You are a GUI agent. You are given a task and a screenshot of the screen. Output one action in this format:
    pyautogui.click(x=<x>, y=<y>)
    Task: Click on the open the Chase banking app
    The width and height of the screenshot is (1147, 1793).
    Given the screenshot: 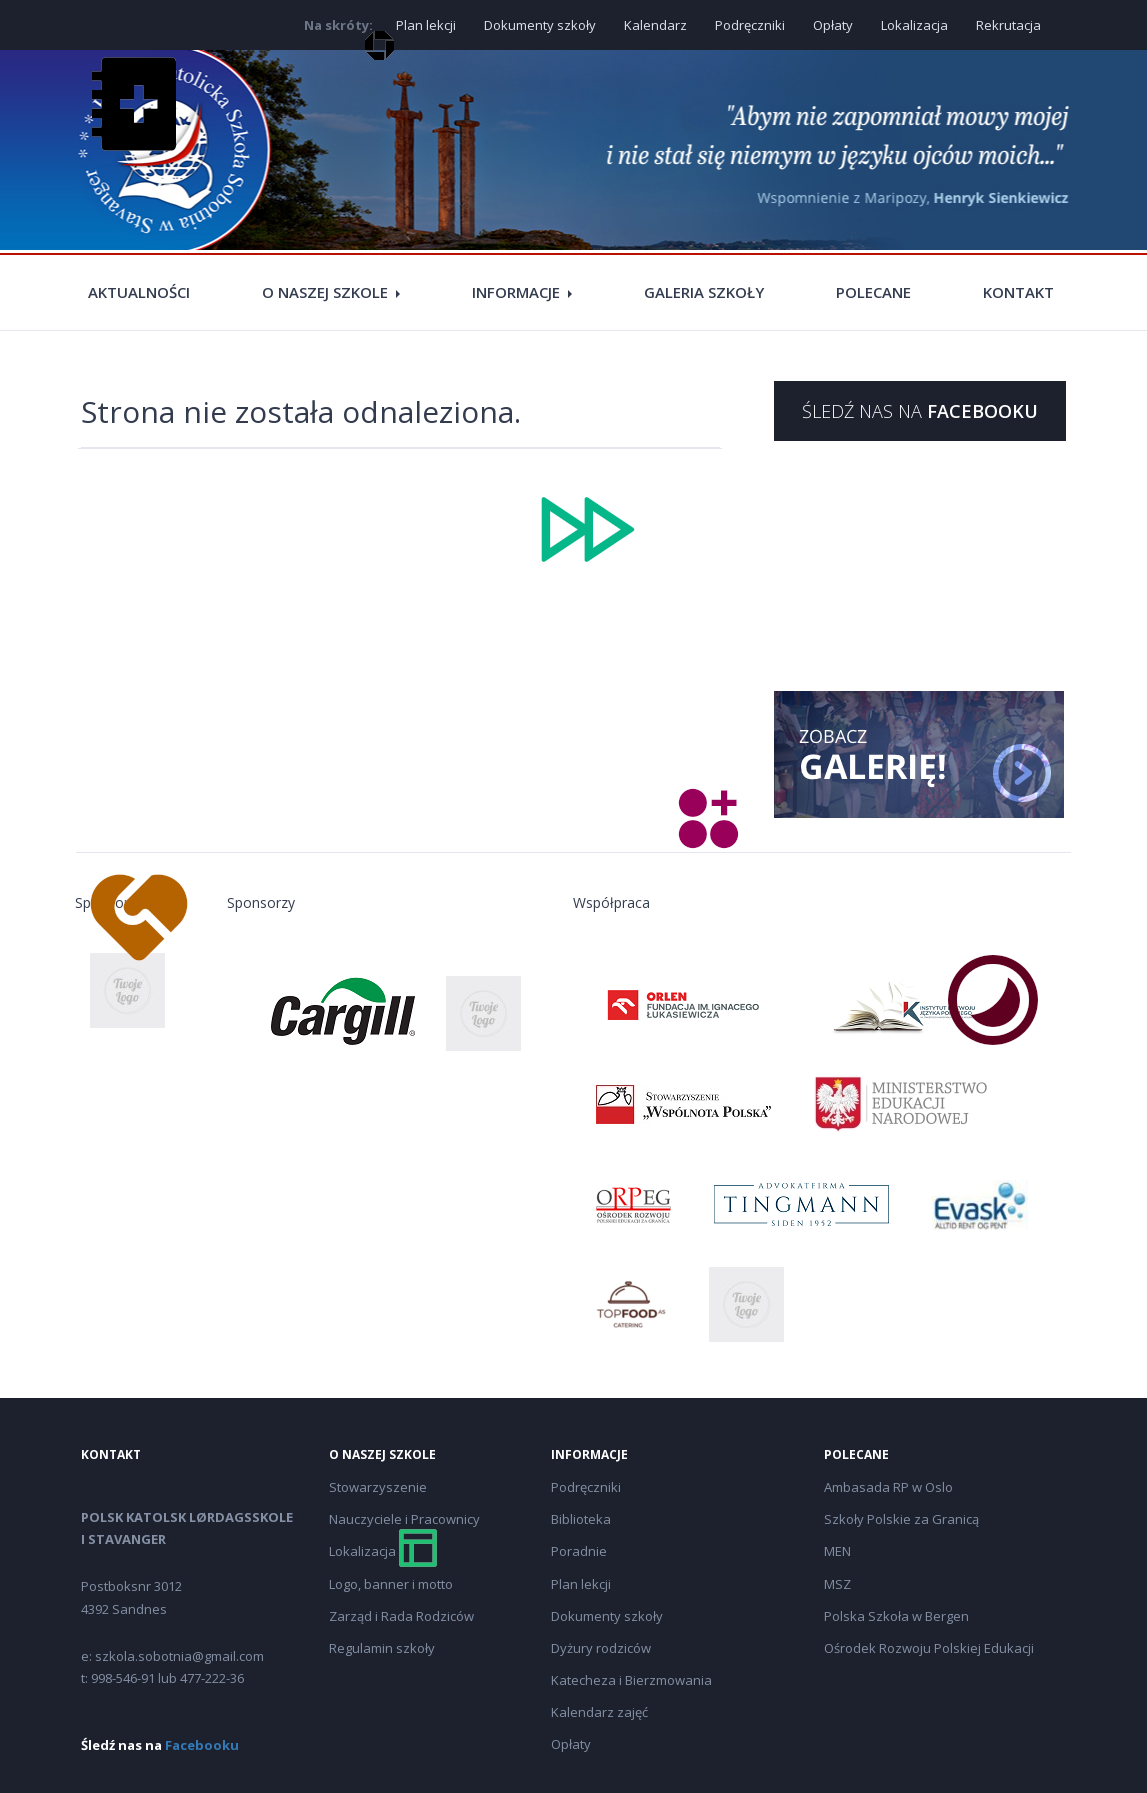 What is the action you would take?
    pyautogui.click(x=379, y=45)
    